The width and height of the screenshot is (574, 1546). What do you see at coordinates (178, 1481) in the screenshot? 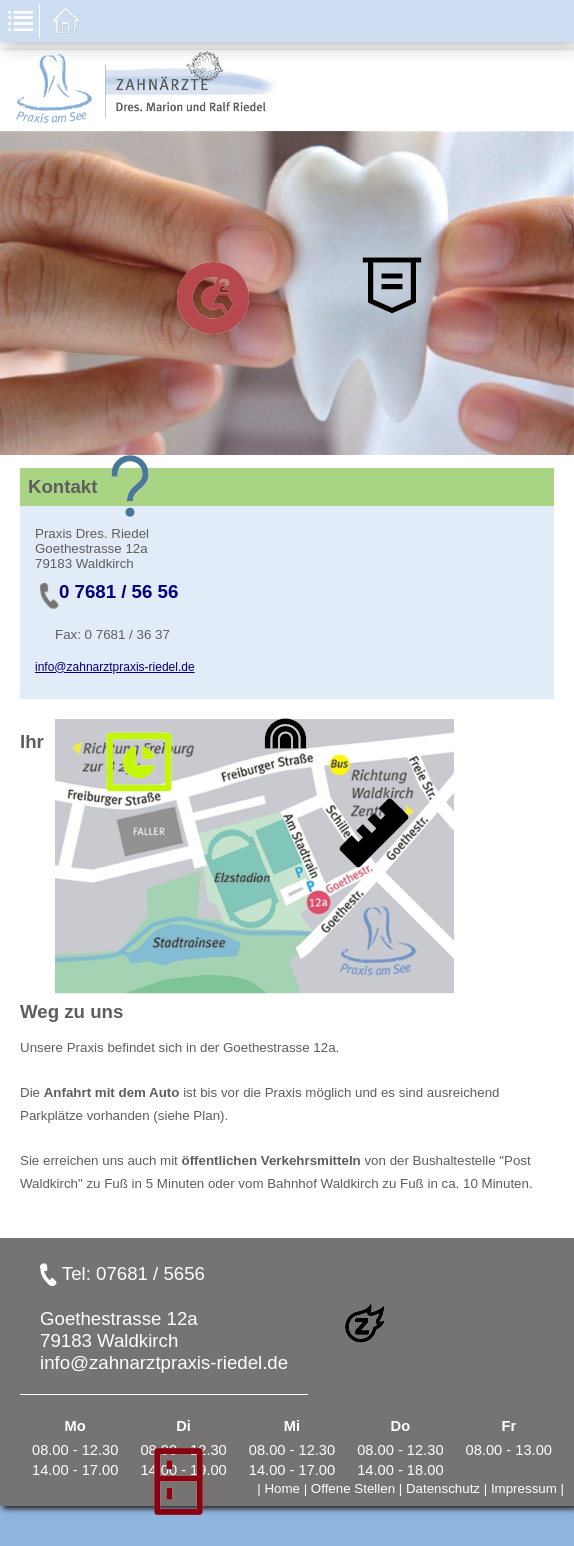
I see `access refrigerator or kitchen appliance controls` at bounding box center [178, 1481].